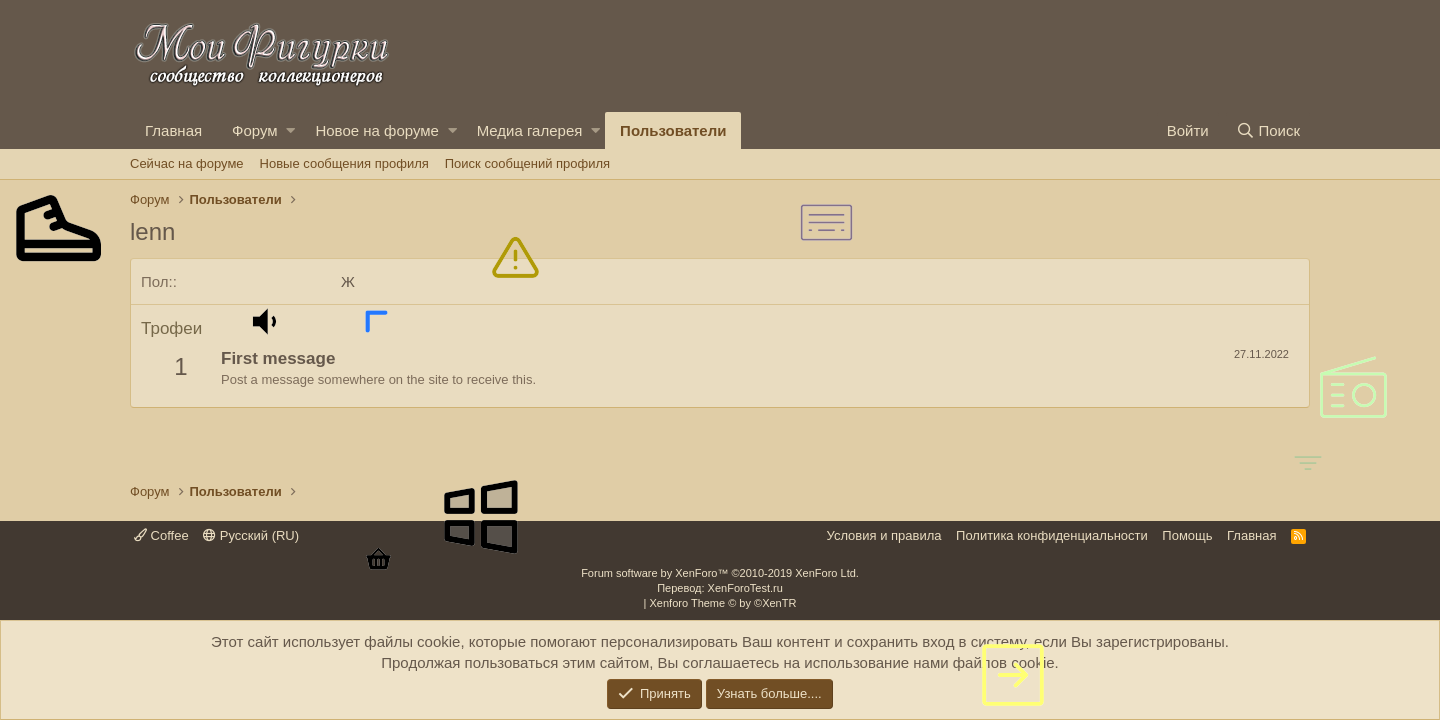  What do you see at coordinates (55, 231) in the screenshot?
I see `access footwear or shoe category` at bounding box center [55, 231].